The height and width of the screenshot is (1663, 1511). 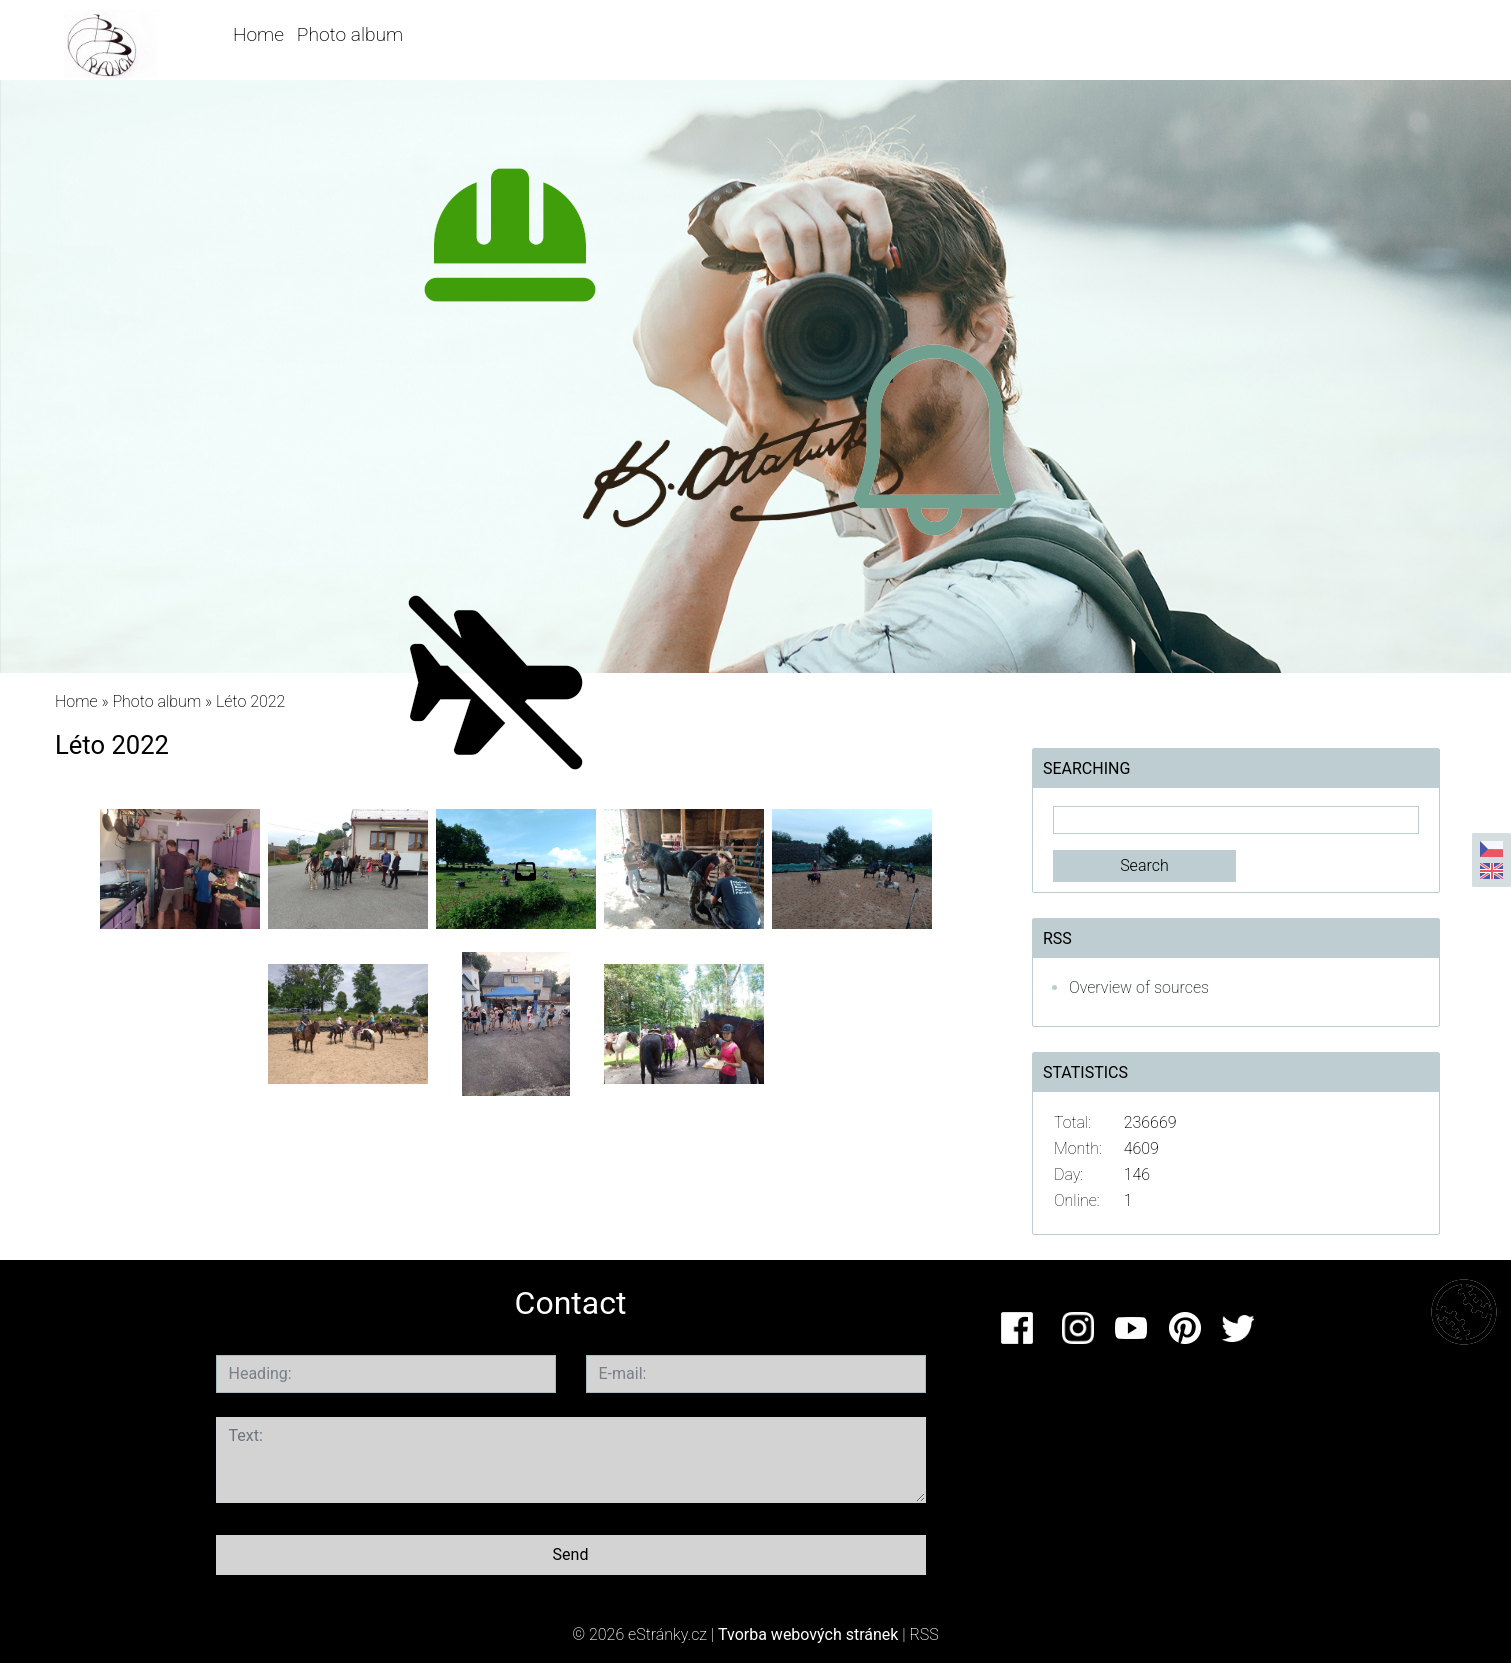 What do you see at coordinates (510, 235) in the screenshot?
I see `view construction or work zone information` at bounding box center [510, 235].